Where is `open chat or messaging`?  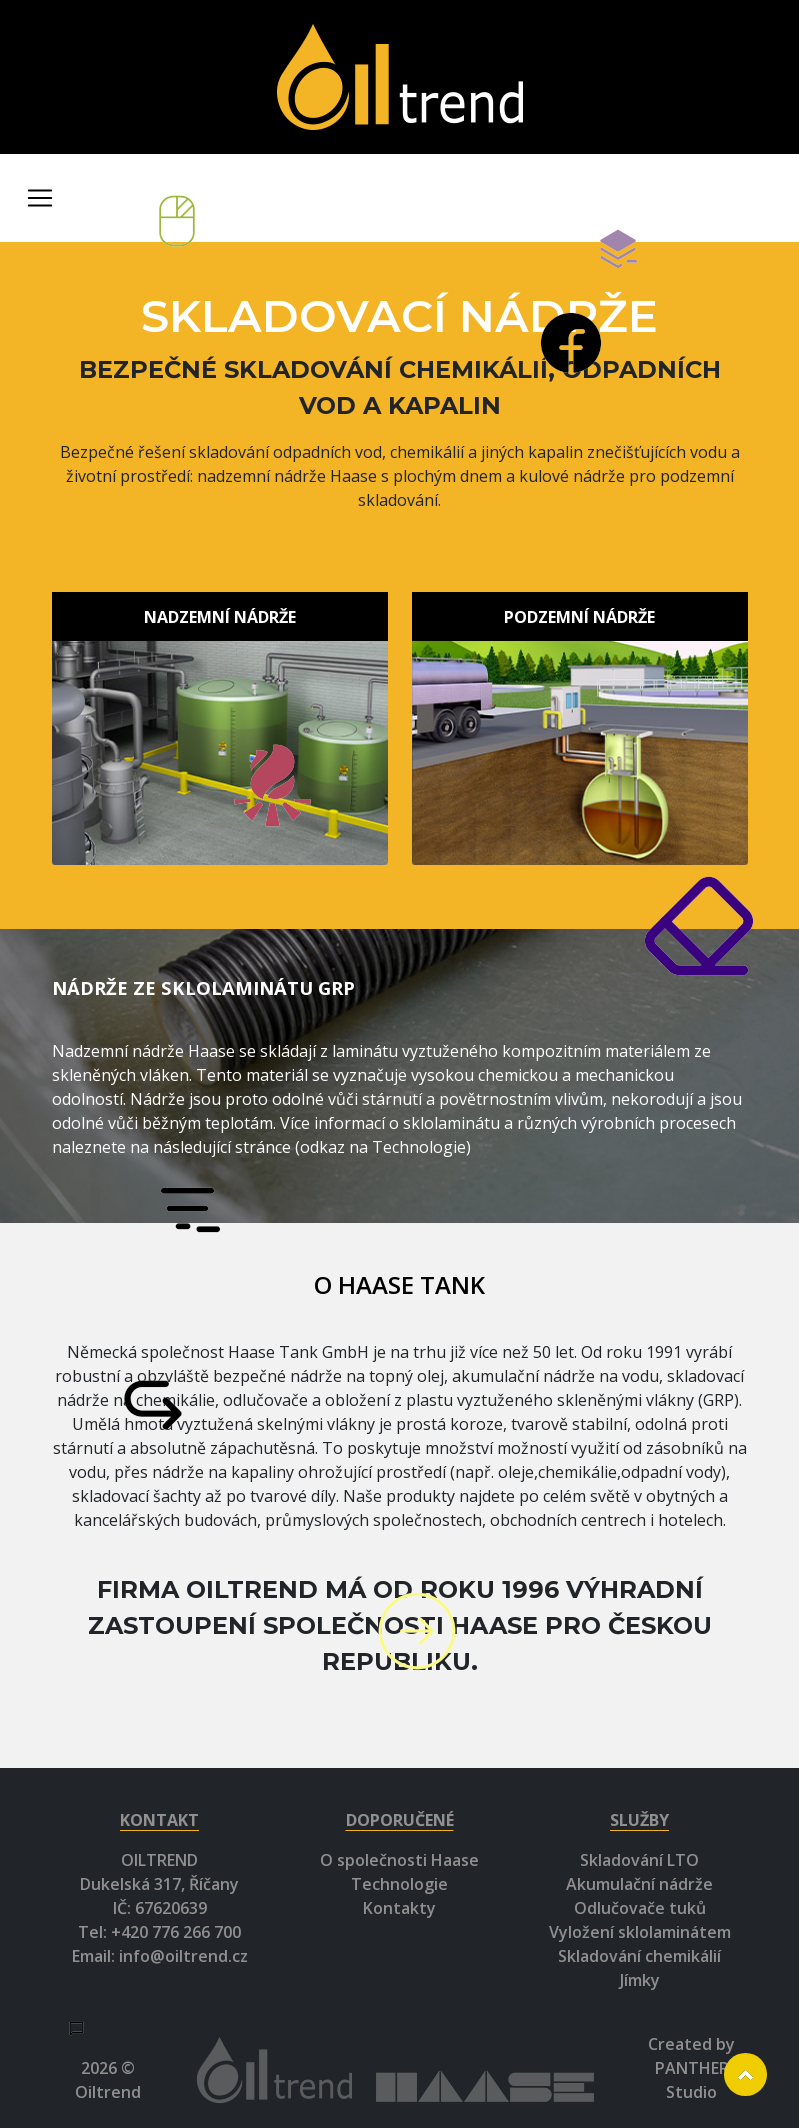
open chat or messaging is located at coordinates (76, 2027).